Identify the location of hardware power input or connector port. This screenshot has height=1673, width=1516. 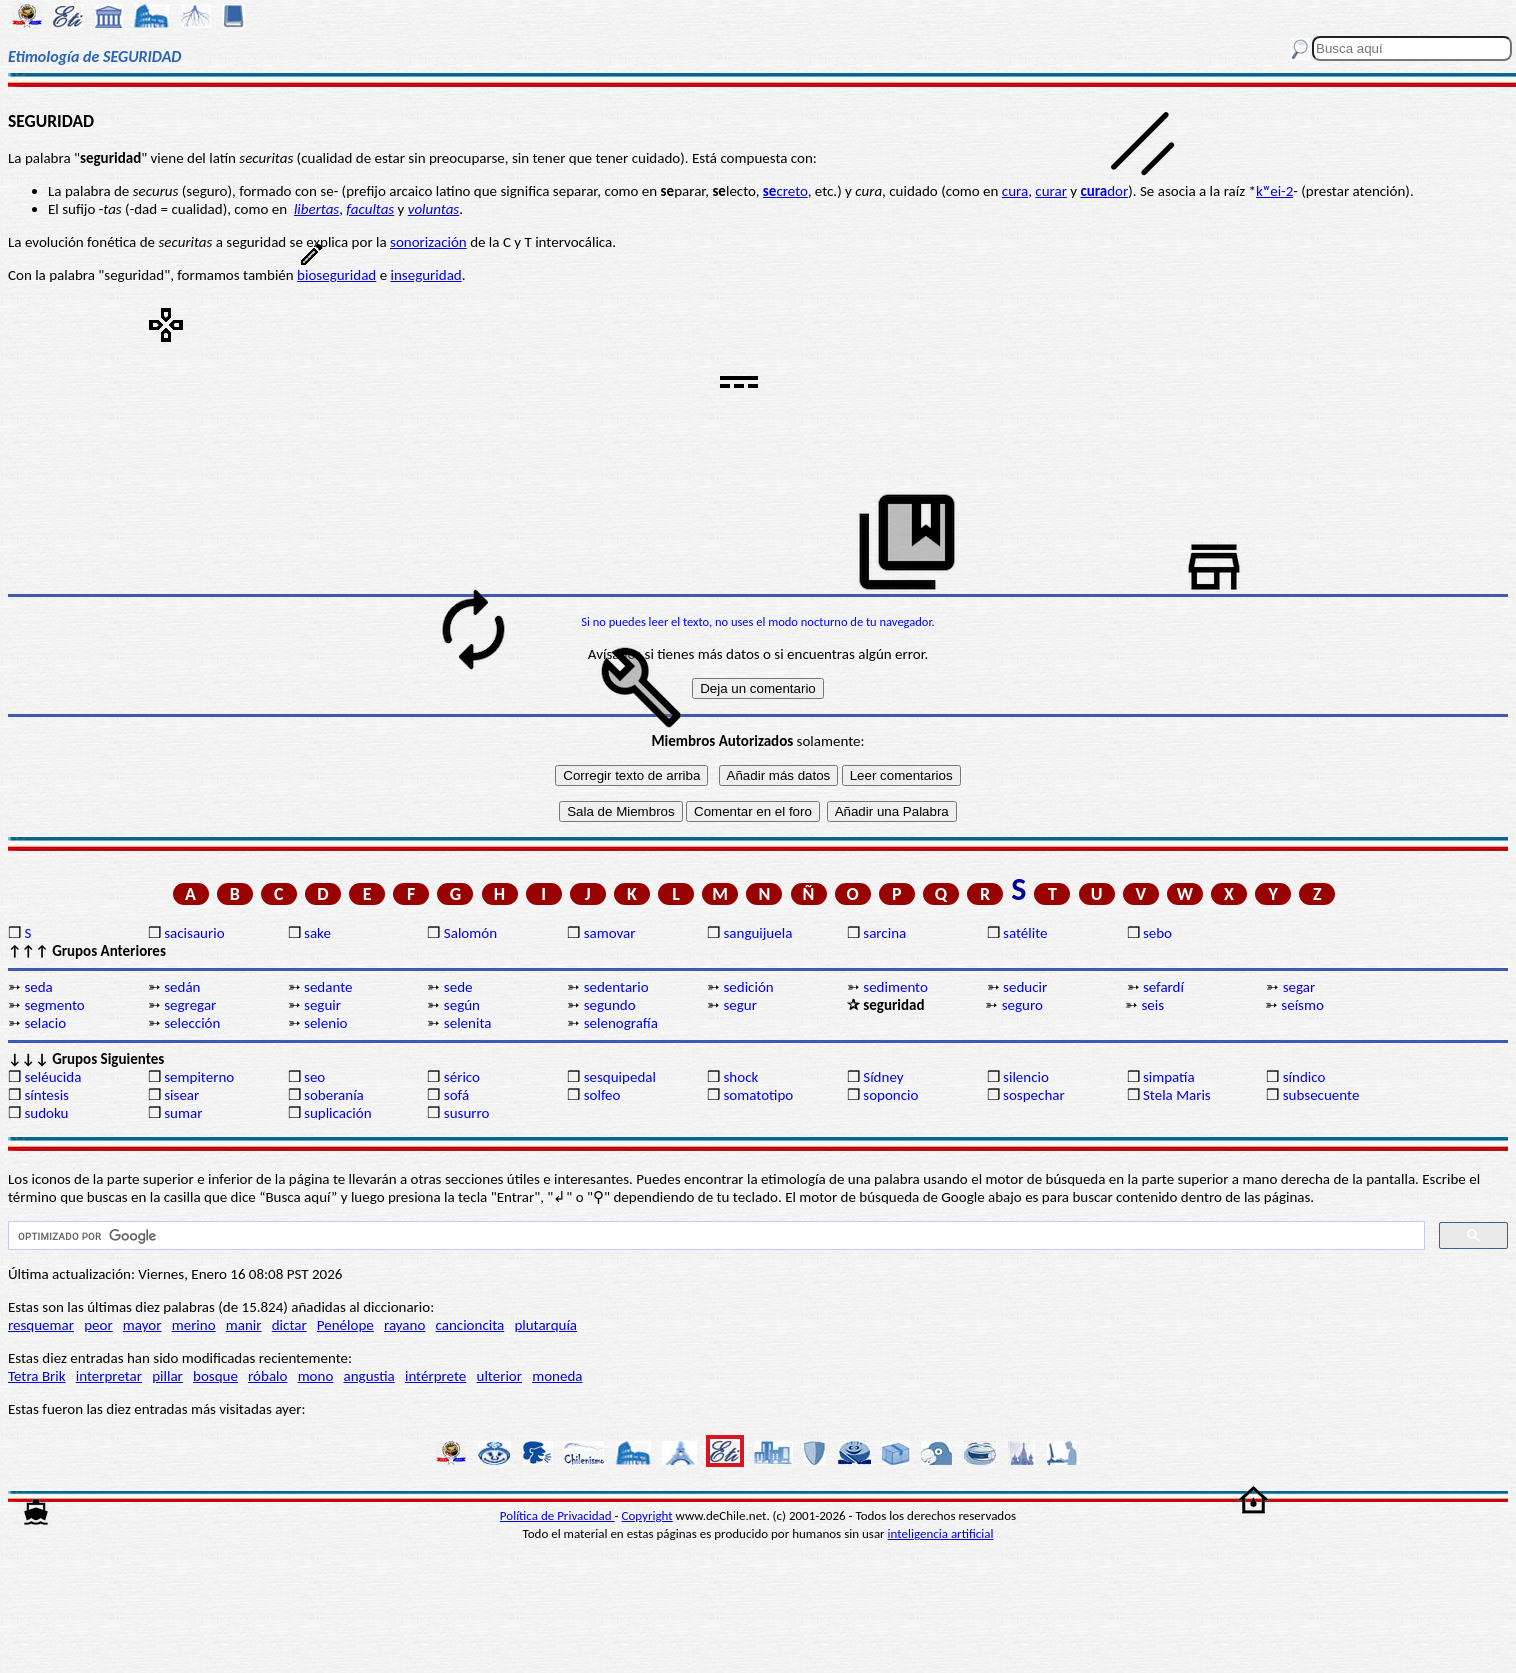
(740, 382).